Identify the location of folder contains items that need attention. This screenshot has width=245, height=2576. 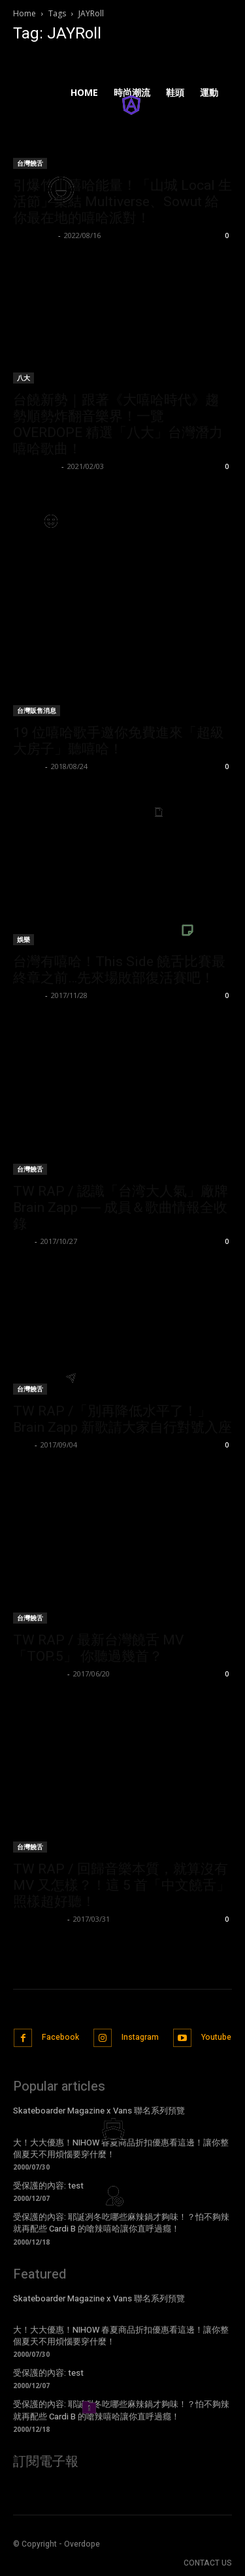
(89, 2407).